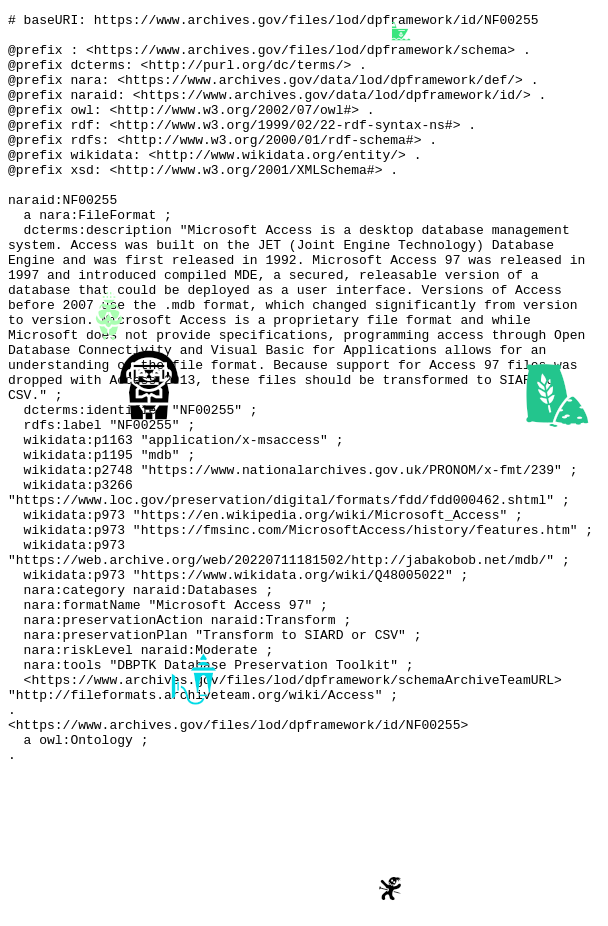 The height and width of the screenshot is (926, 608). I want to click on cast a curse or hex on an opponent, so click(390, 888).